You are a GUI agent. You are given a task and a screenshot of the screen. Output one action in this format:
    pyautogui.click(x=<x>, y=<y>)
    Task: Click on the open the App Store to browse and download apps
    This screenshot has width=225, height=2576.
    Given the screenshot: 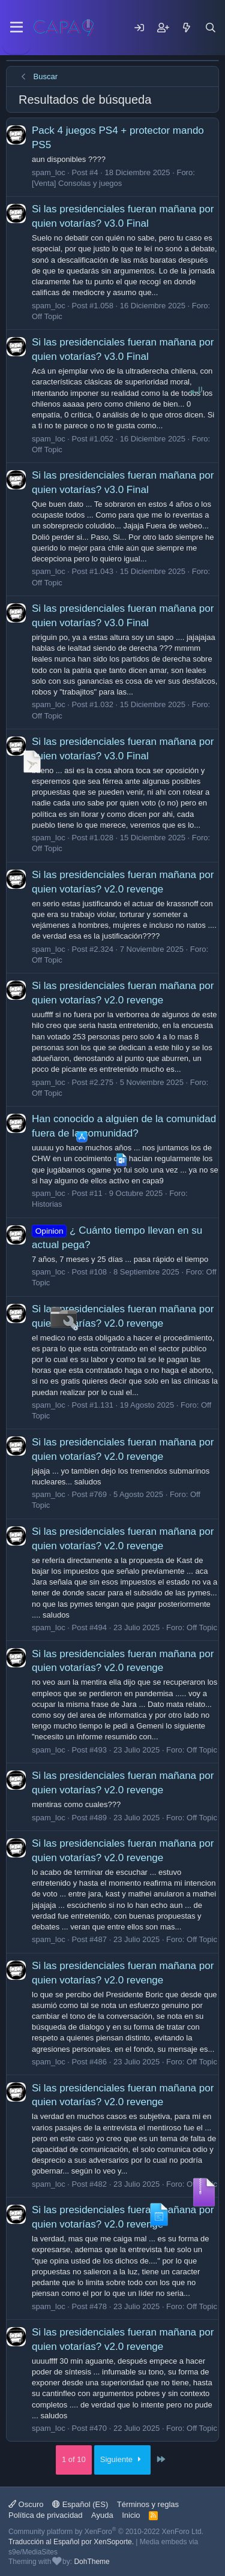 What is the action you would take?
    pyautogui.click(x=82, y=1137)
    